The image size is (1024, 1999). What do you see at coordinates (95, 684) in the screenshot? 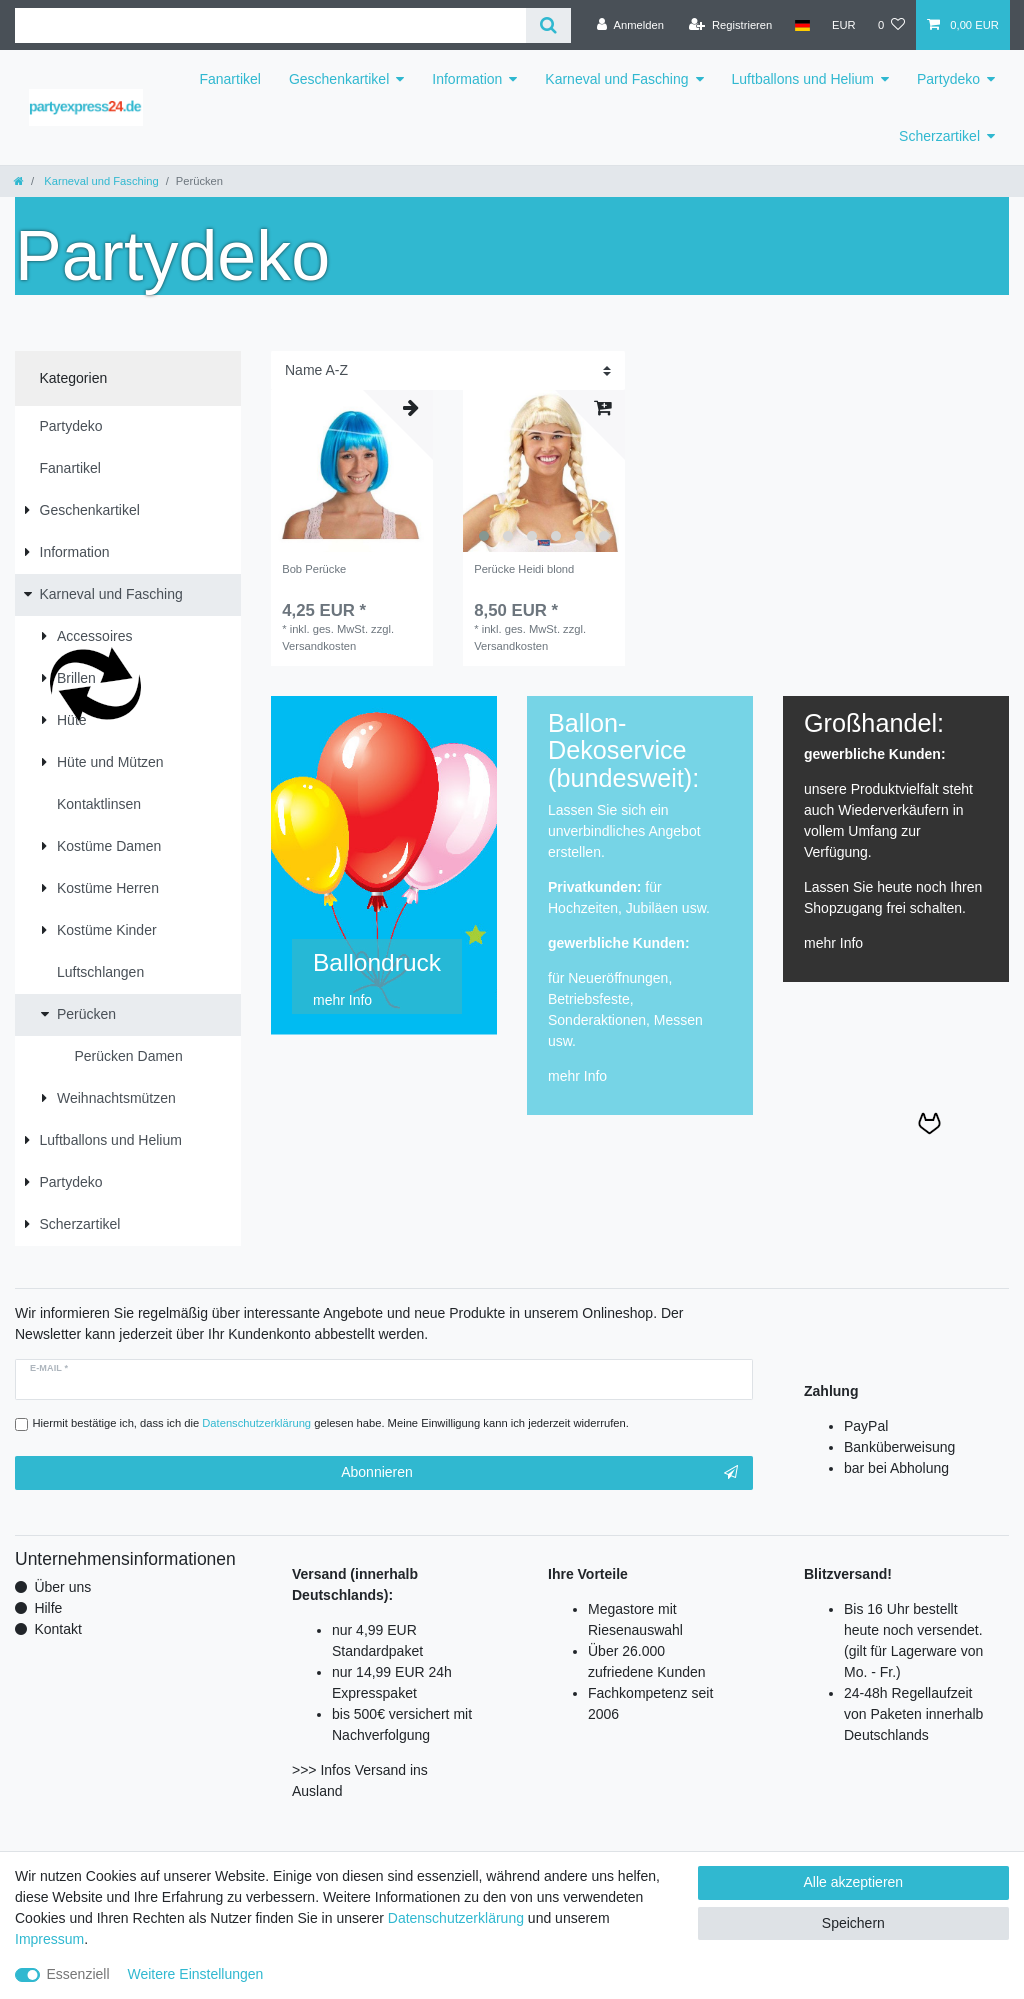
I see `kashflow accounting software logo` at bounding box center [95, 684].